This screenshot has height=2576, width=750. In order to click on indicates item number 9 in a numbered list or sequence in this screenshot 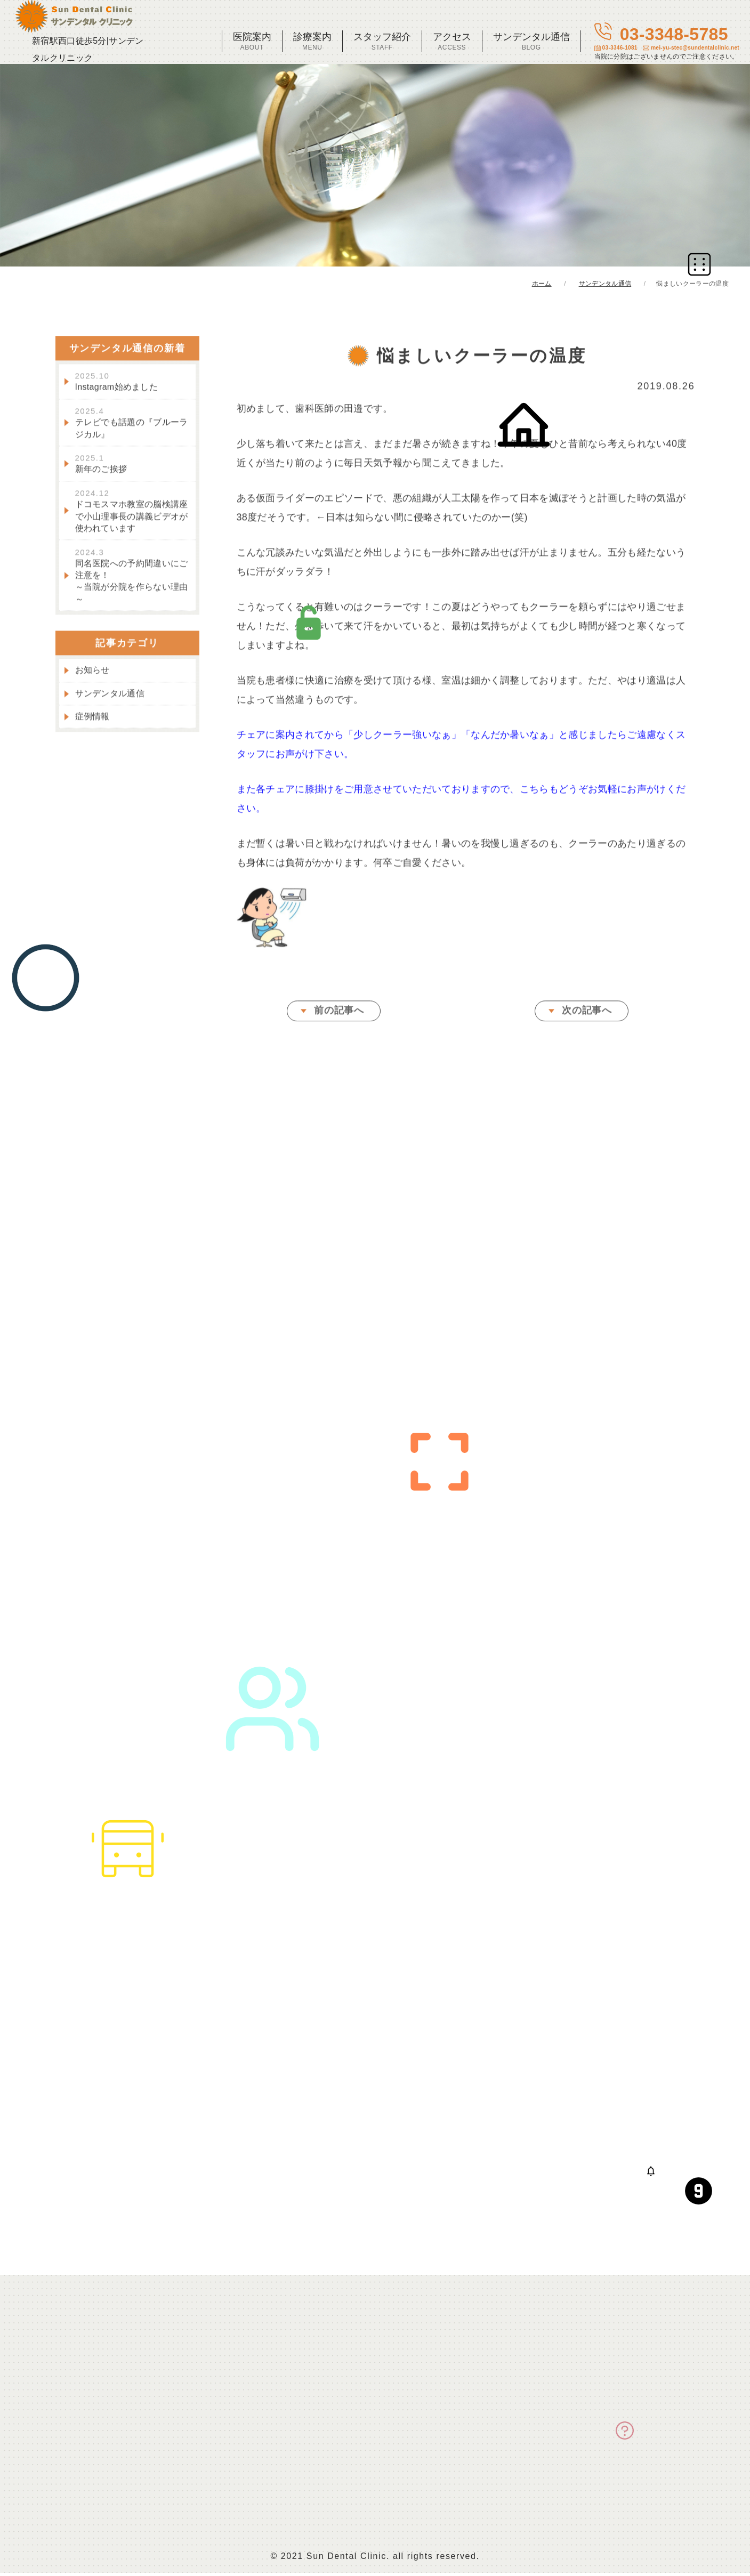, I will do `click(698, 2191)`.